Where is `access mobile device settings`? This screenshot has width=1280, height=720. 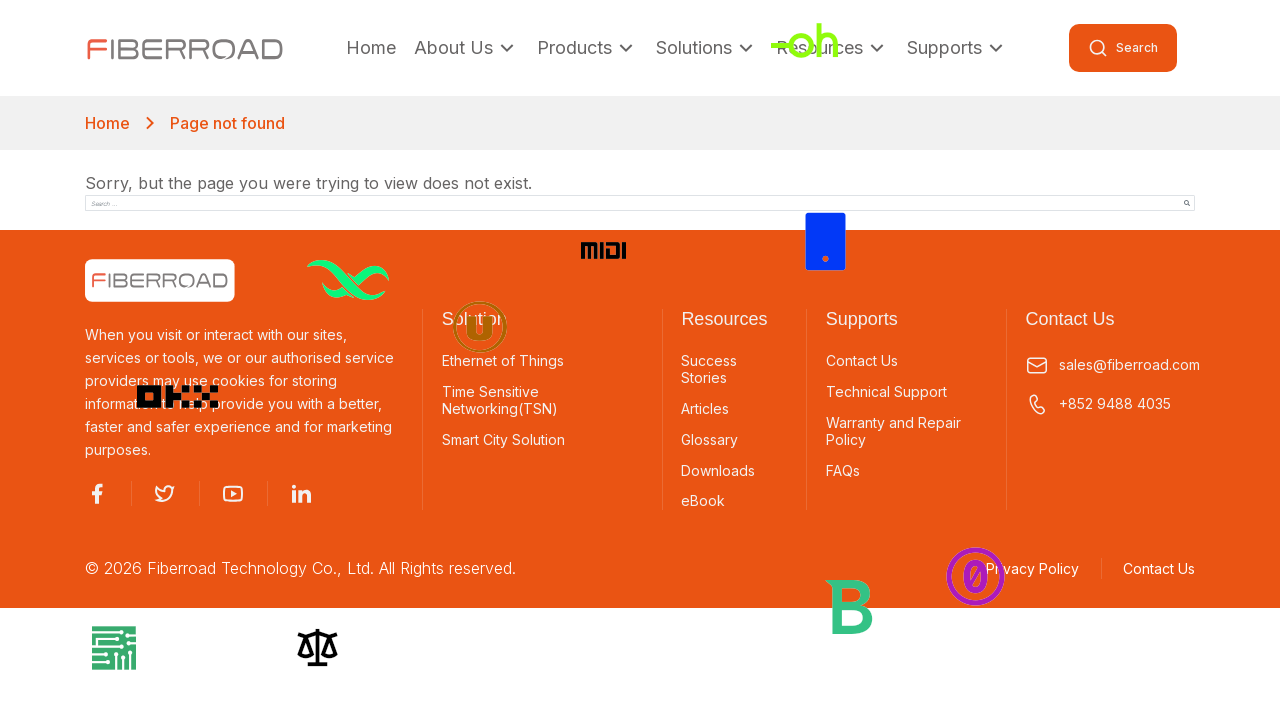 access mobile device settings is located at coordinates (825, 241).